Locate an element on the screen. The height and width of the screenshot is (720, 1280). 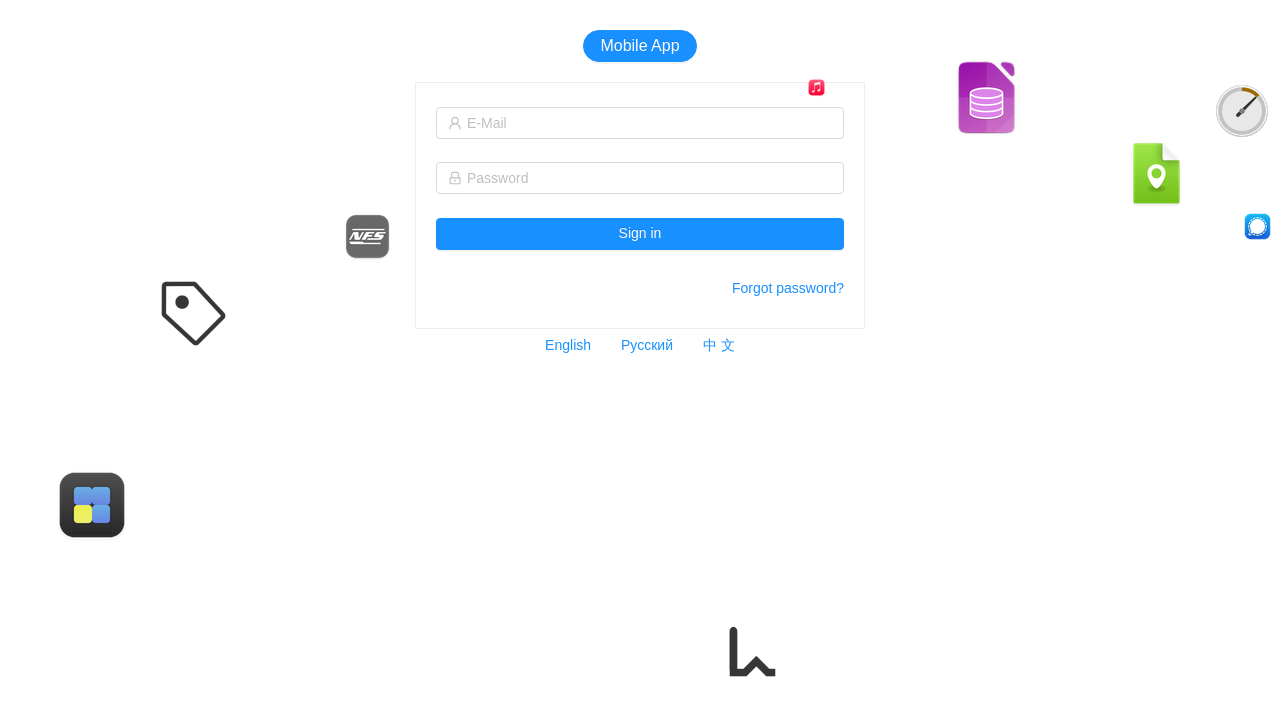
add or edit tags for music tracks is located at coordinates (193, 313).